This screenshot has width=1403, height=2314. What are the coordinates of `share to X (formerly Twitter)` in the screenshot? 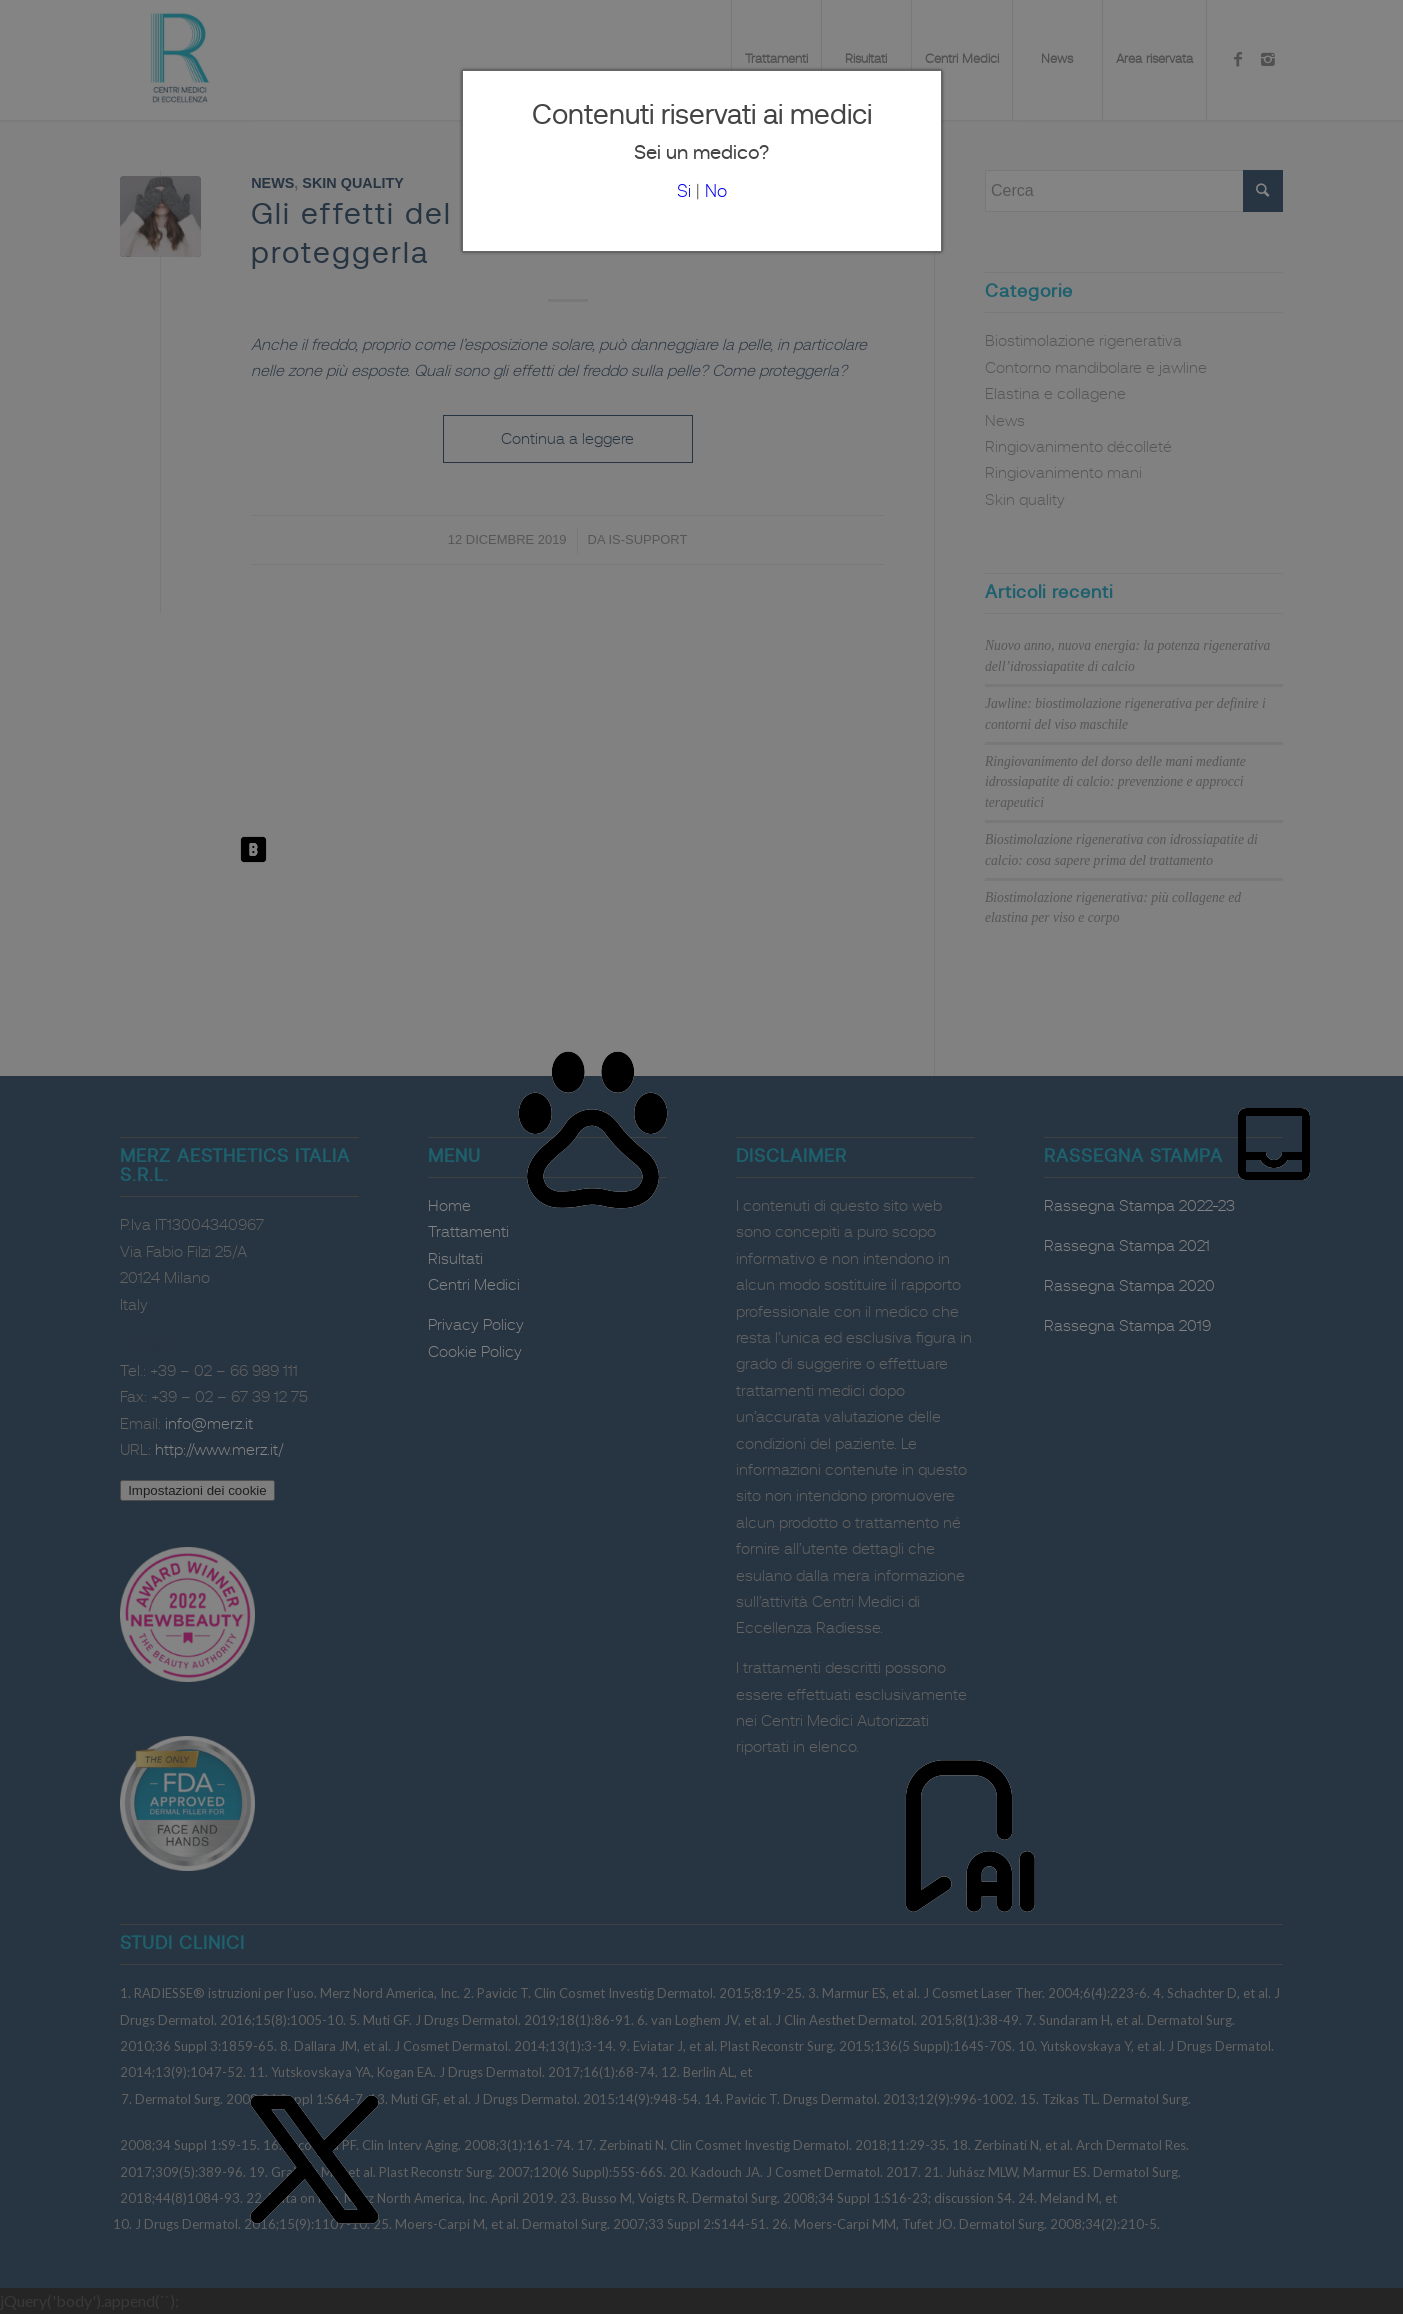 It's located at (314, 2159).